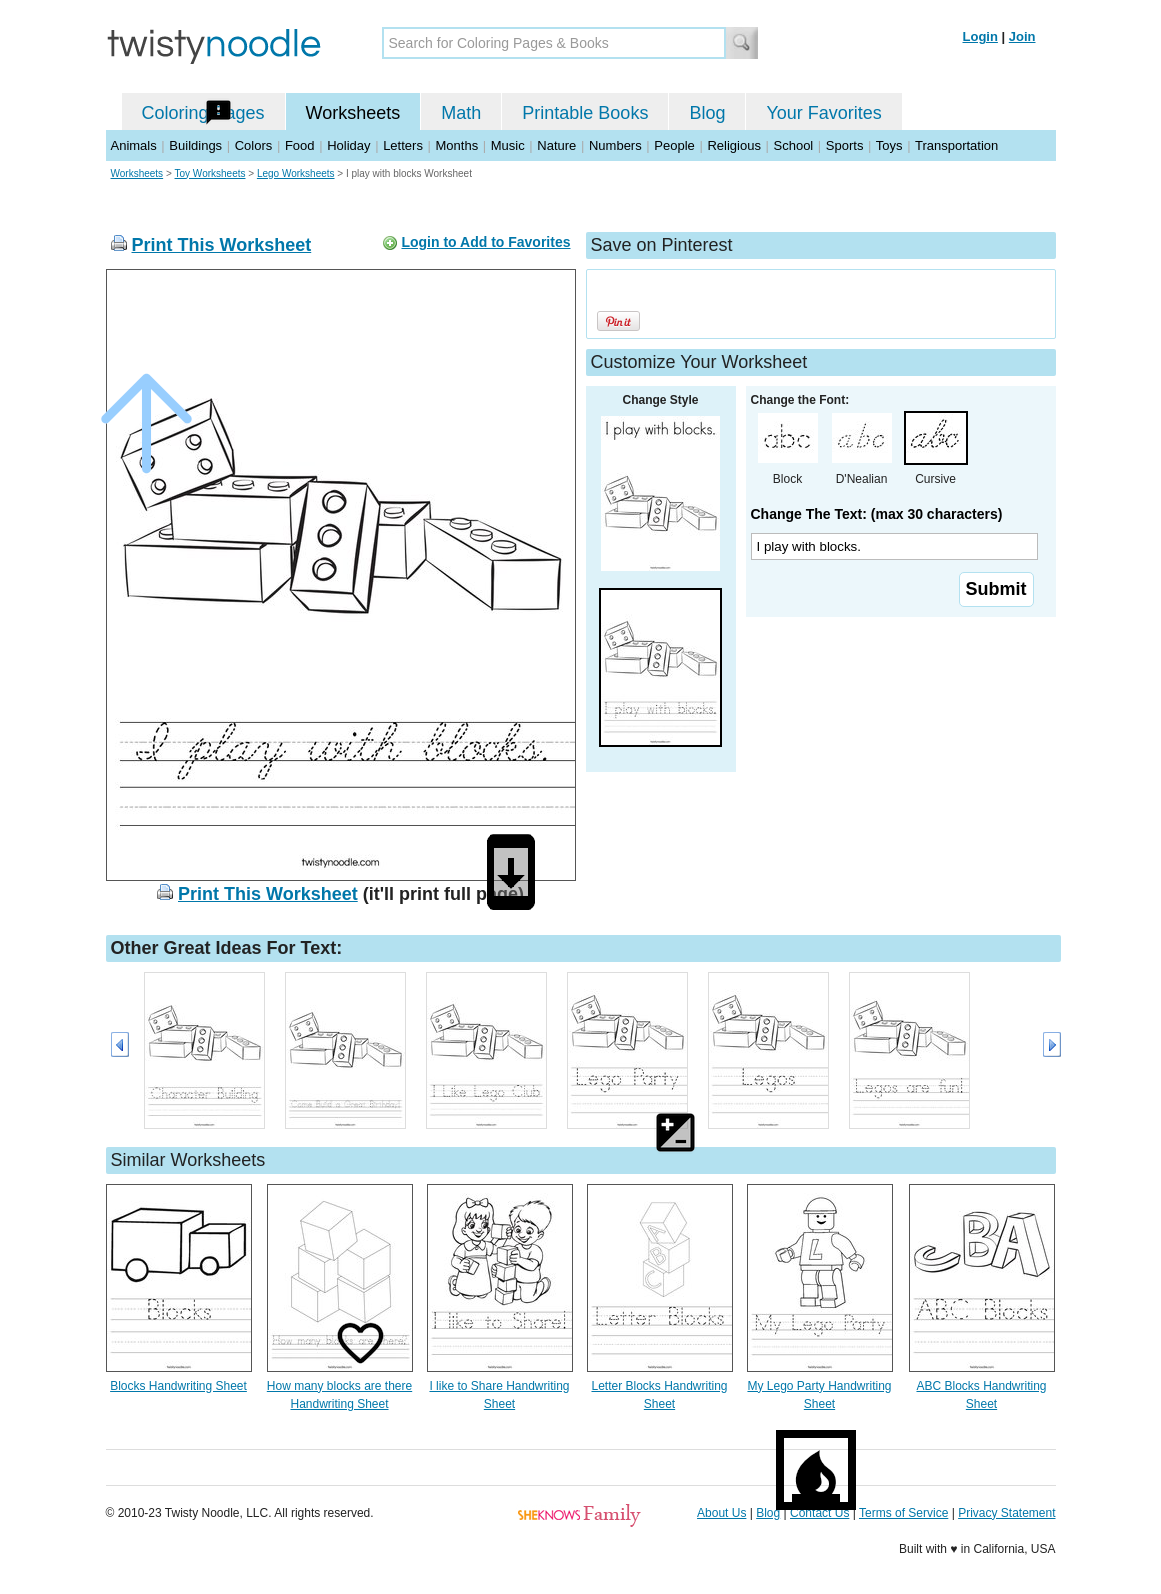  What do you see at coordinates (218, 112) in the screenshot?
I see `submit feedback or comments` at bounding box center [218, 112].